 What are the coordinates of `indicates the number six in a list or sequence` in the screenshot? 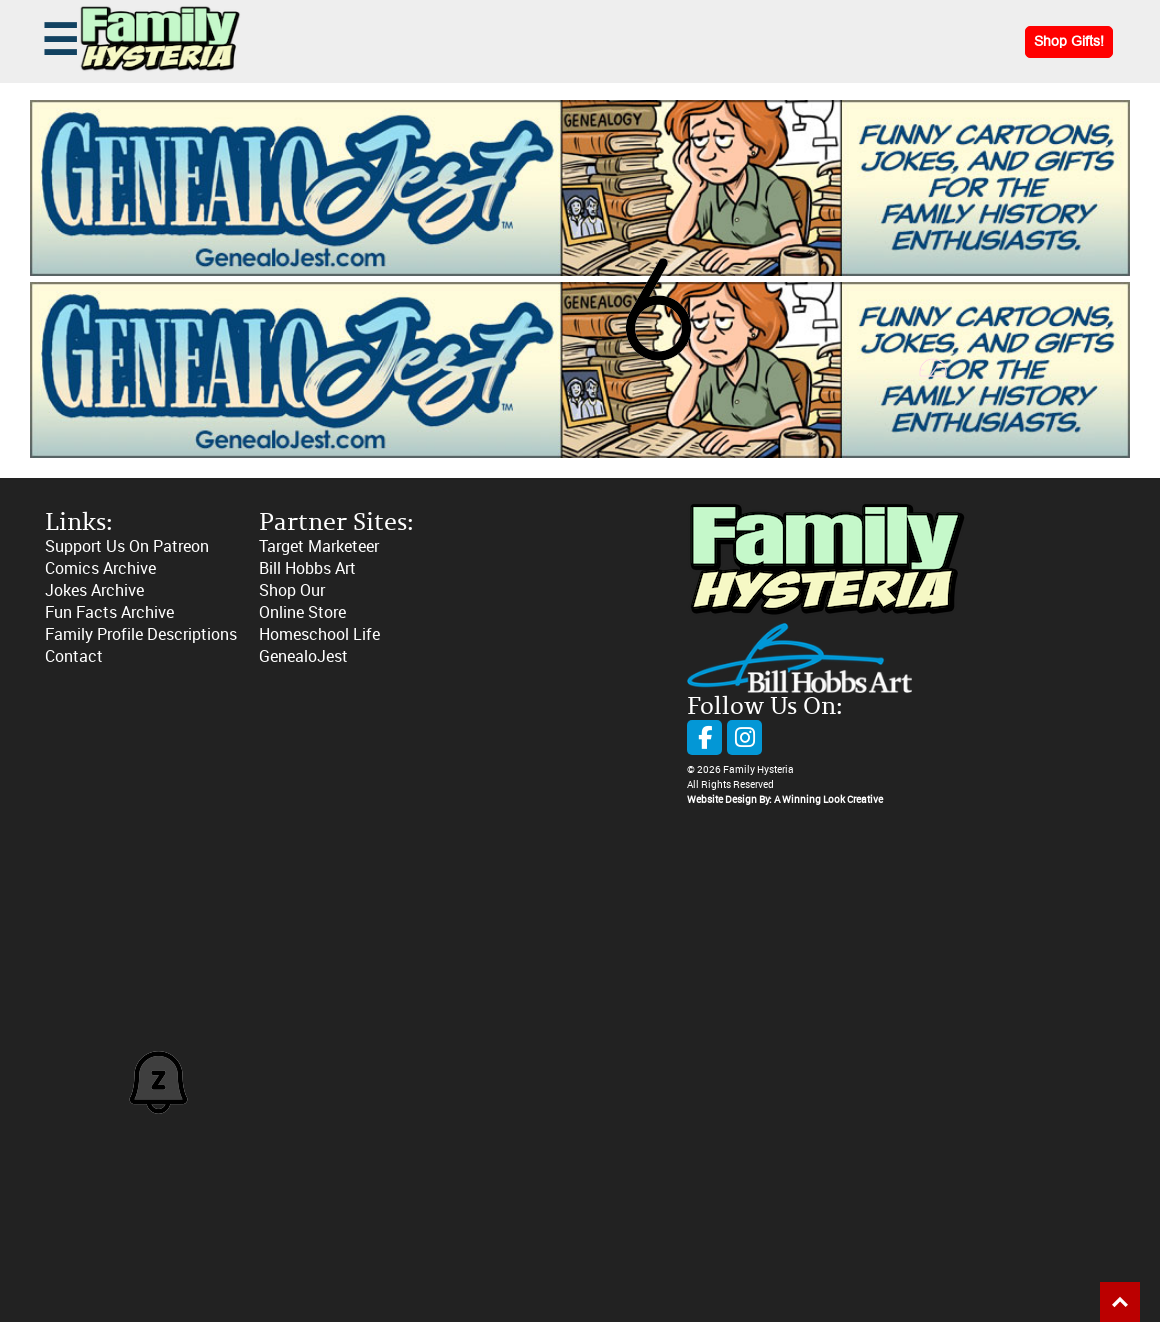 It's located at (658, 309).